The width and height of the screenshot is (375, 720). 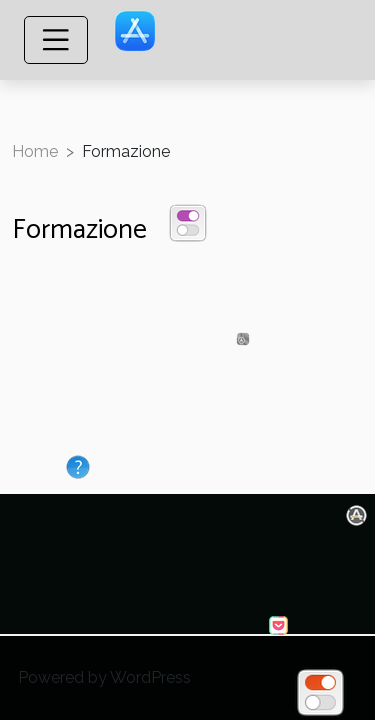 What do you see at coordinates (135, 31) in the screenshot?
I see `open the App Store to browse and download apps` at bounding box center [135, 31].